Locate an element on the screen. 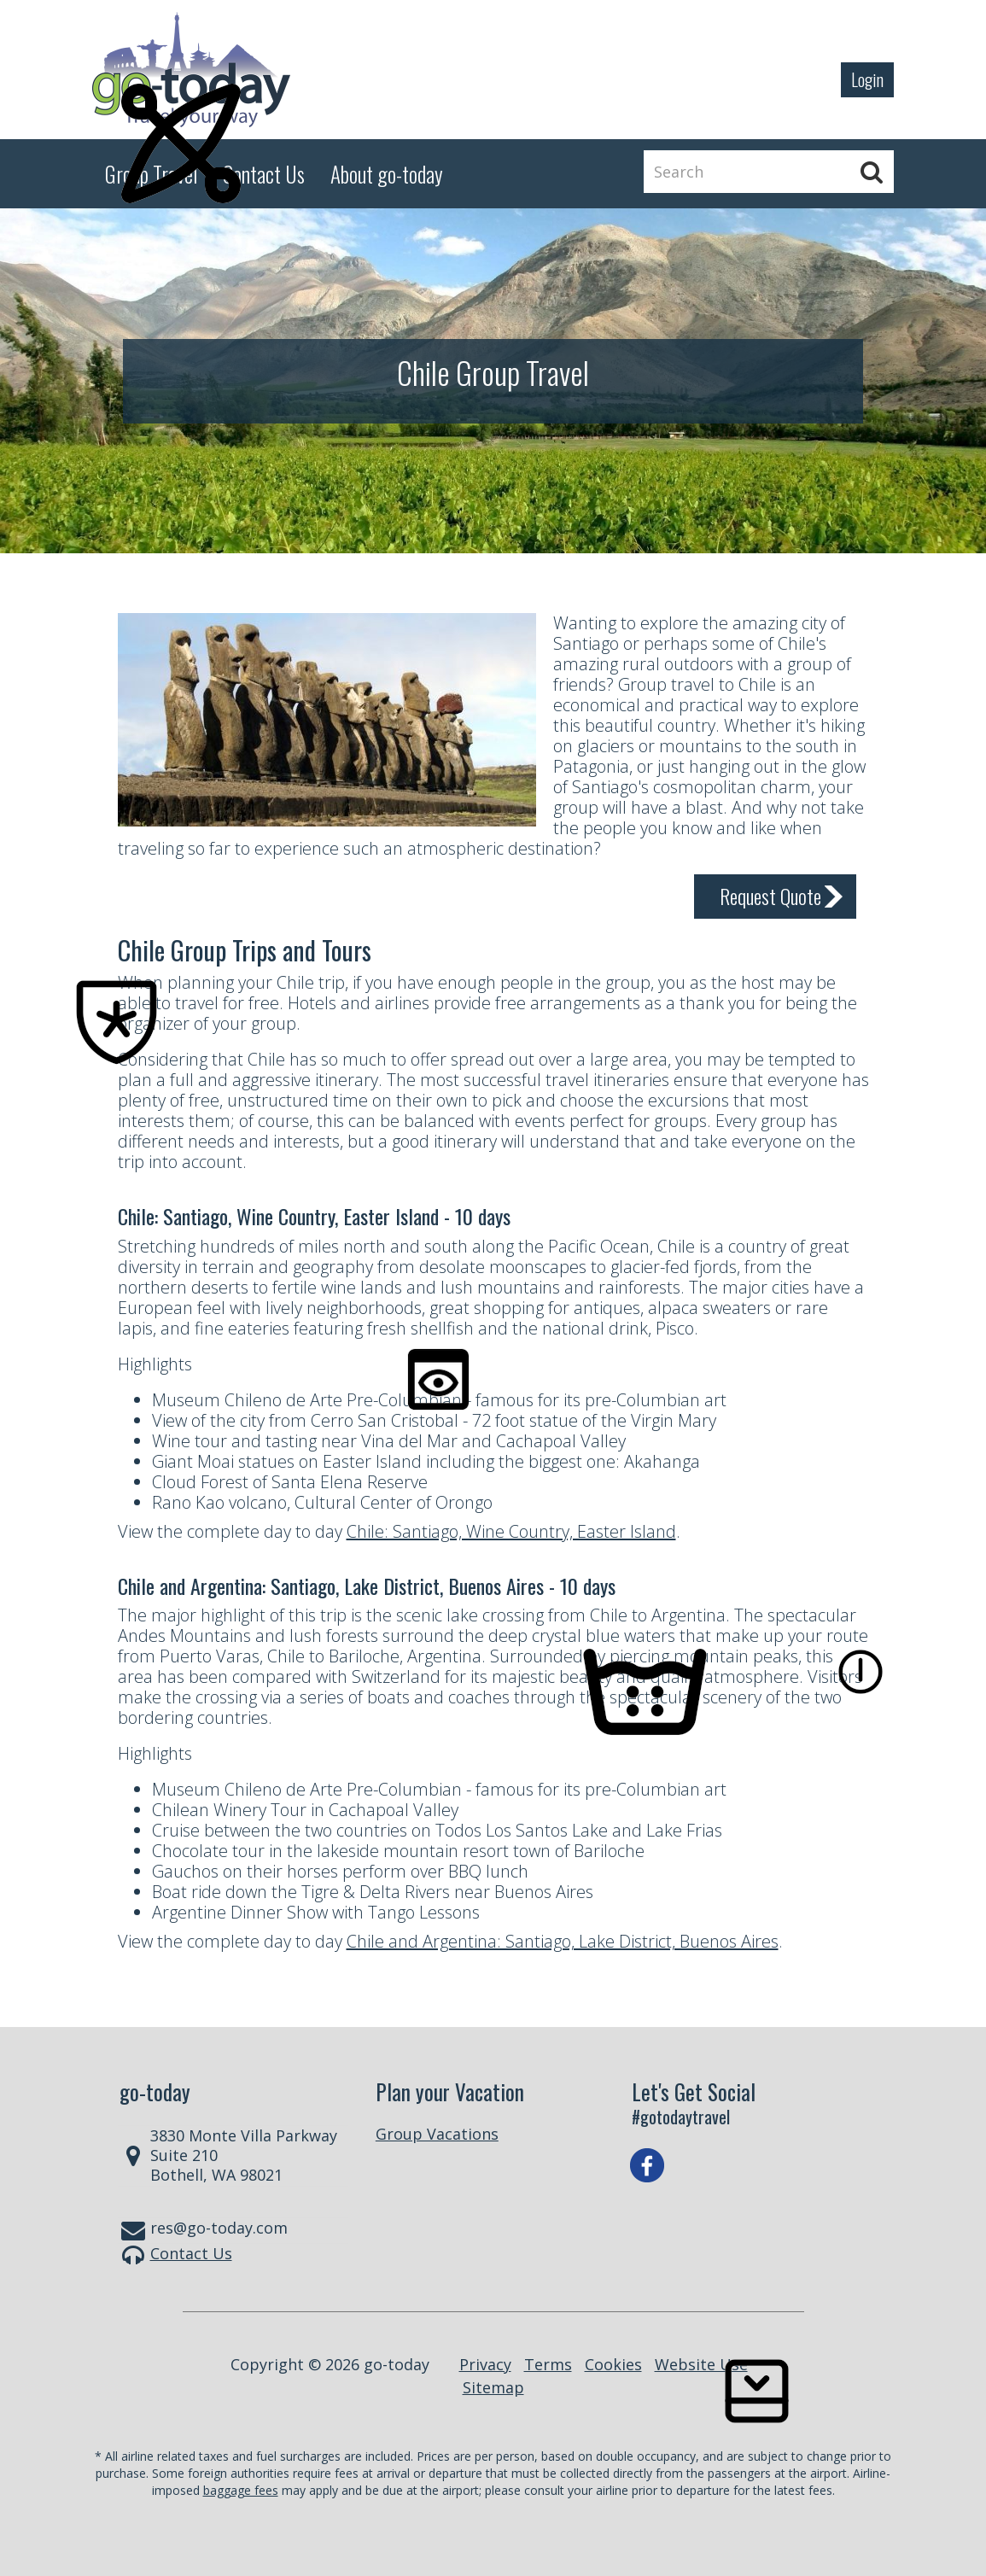 This screenshot has width=986, height=2576. collapse bottom panel is located at coordinates (756, 2391).